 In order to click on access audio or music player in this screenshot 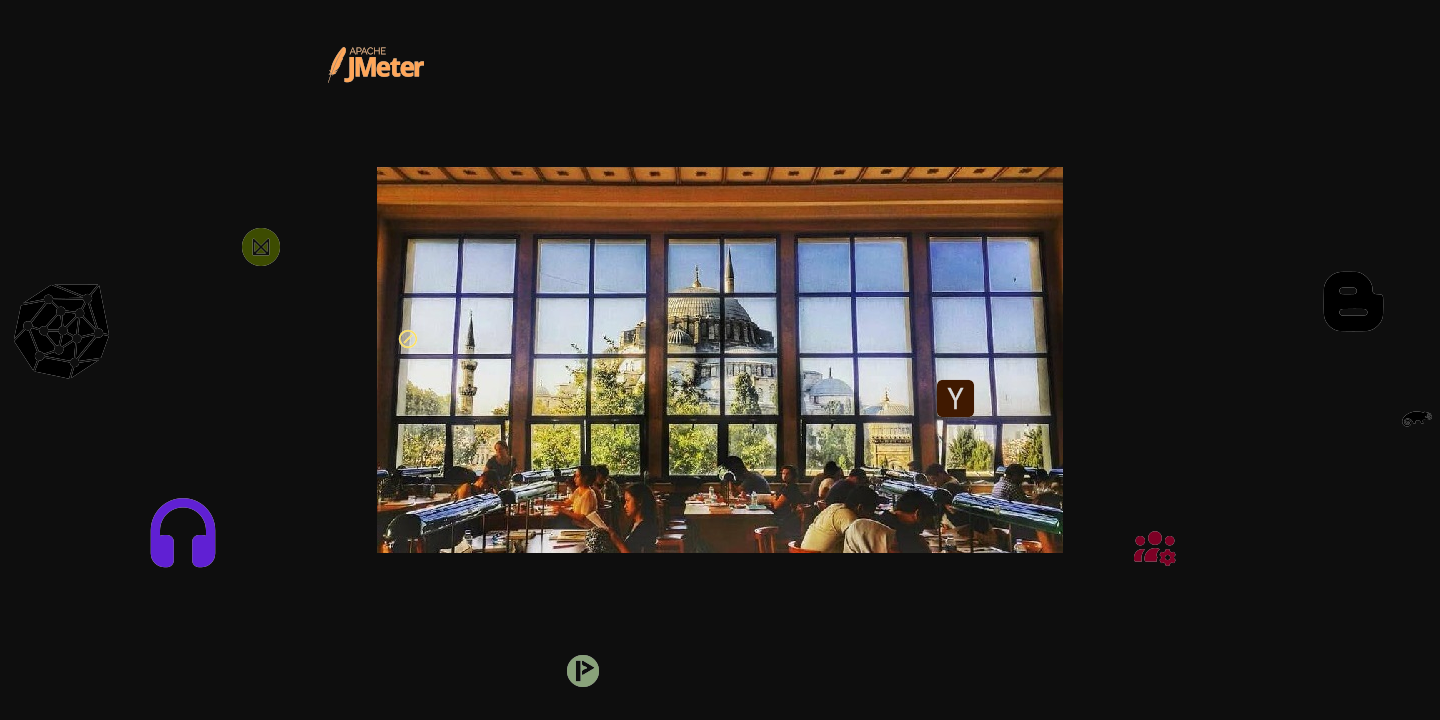, I will do `click(183, 535)`.